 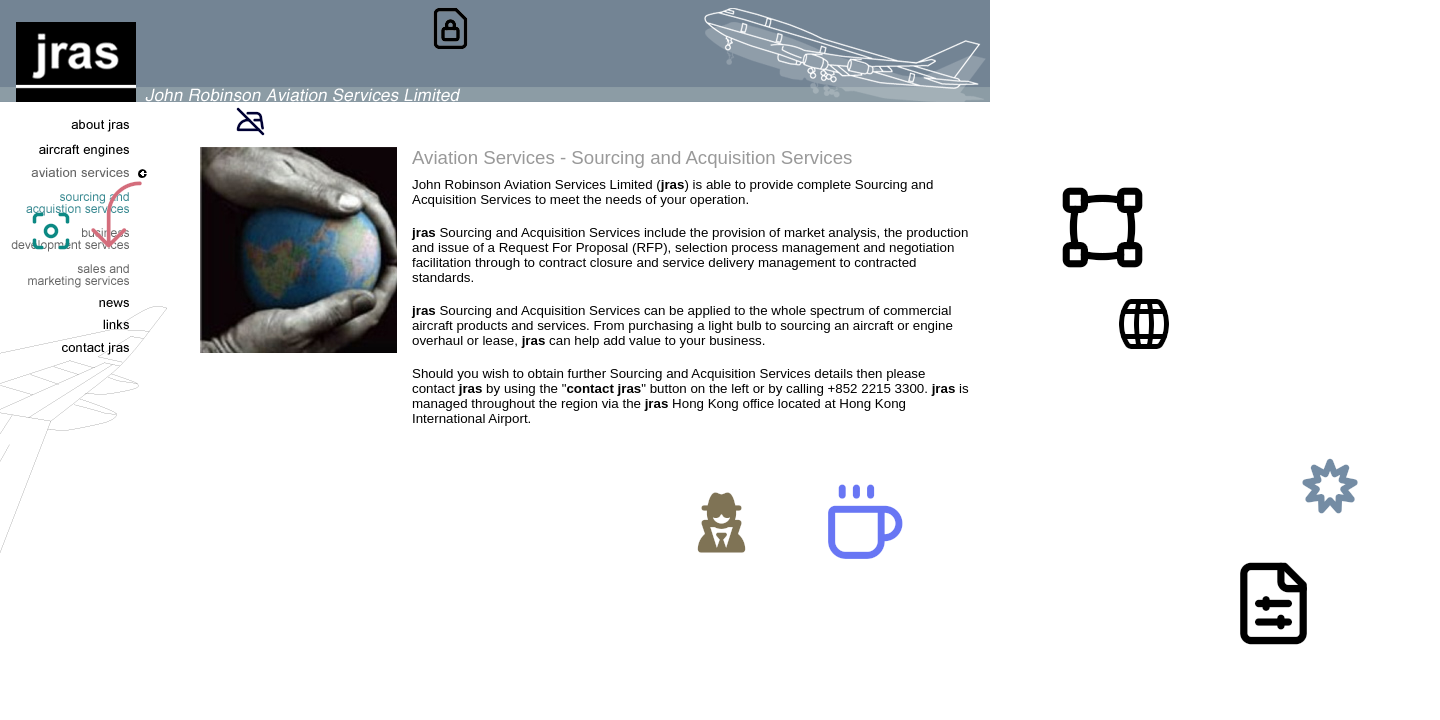 What do you see at coordinates (450, 28) in the screenshot?
I see `indicates a protected or encrypted file` at bounding box center [450, 28].